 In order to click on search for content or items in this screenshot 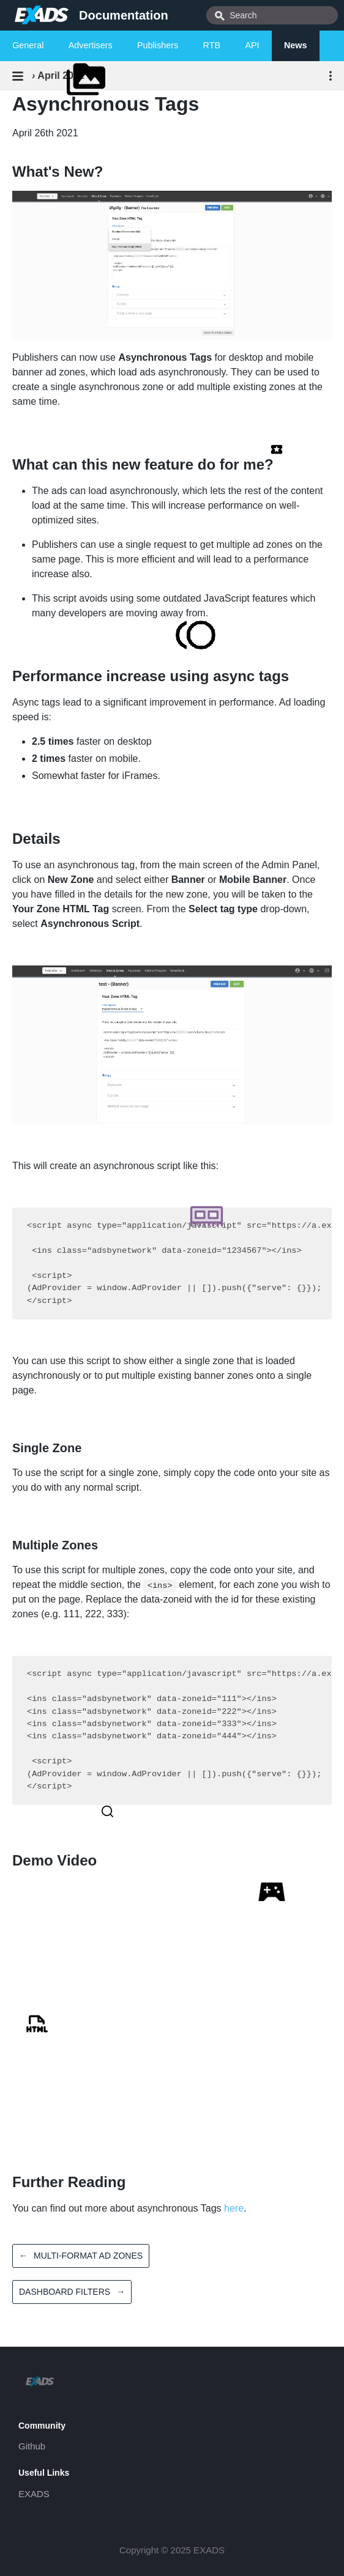, I will do `click(107, 1811)`.